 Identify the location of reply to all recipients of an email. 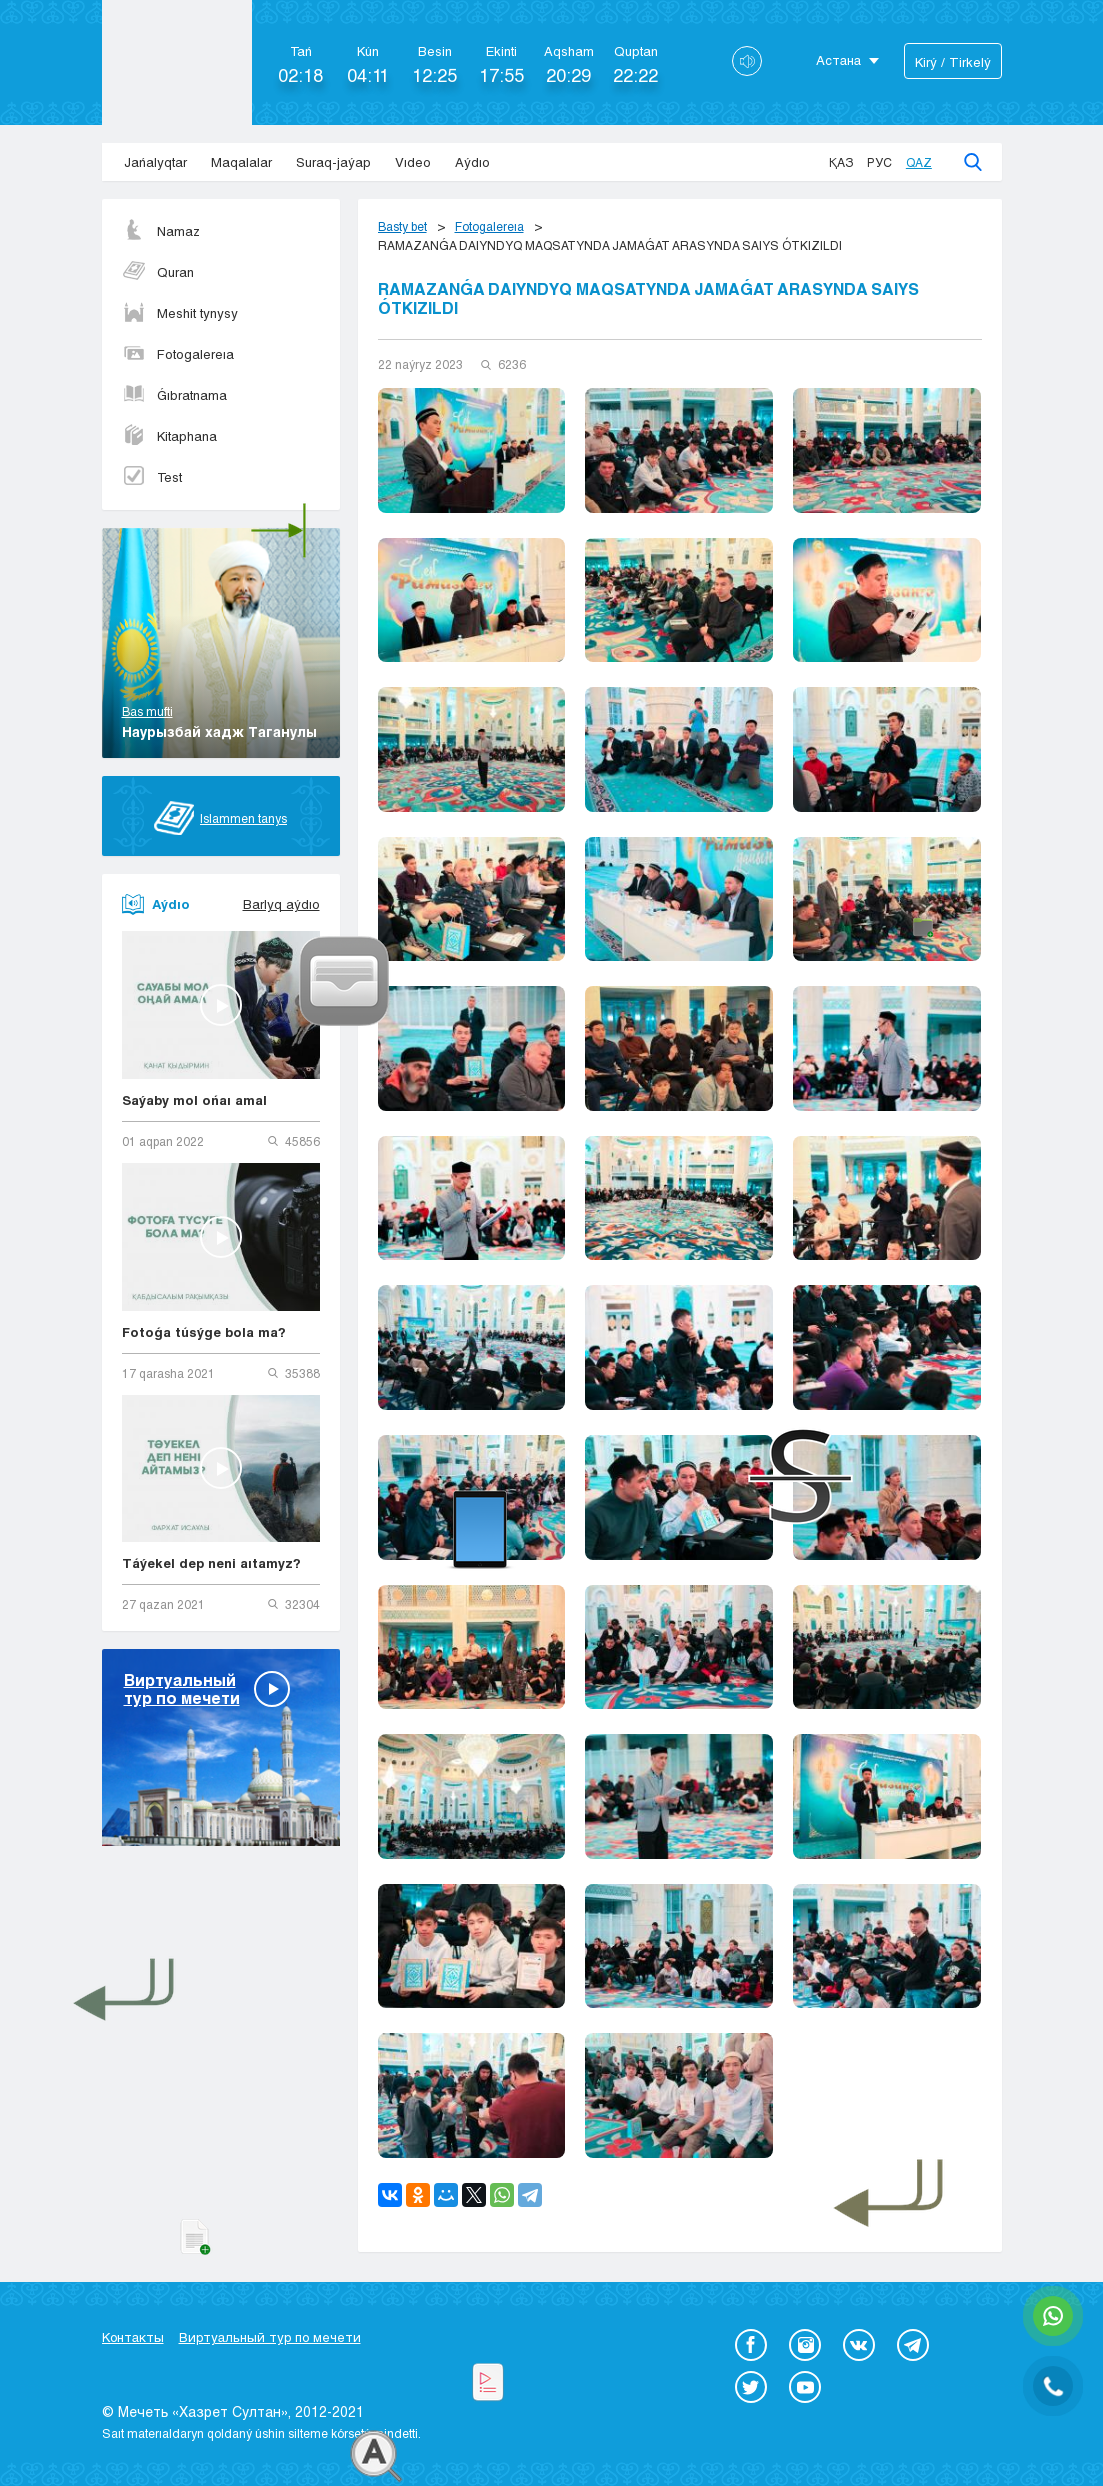
(886, 2192).